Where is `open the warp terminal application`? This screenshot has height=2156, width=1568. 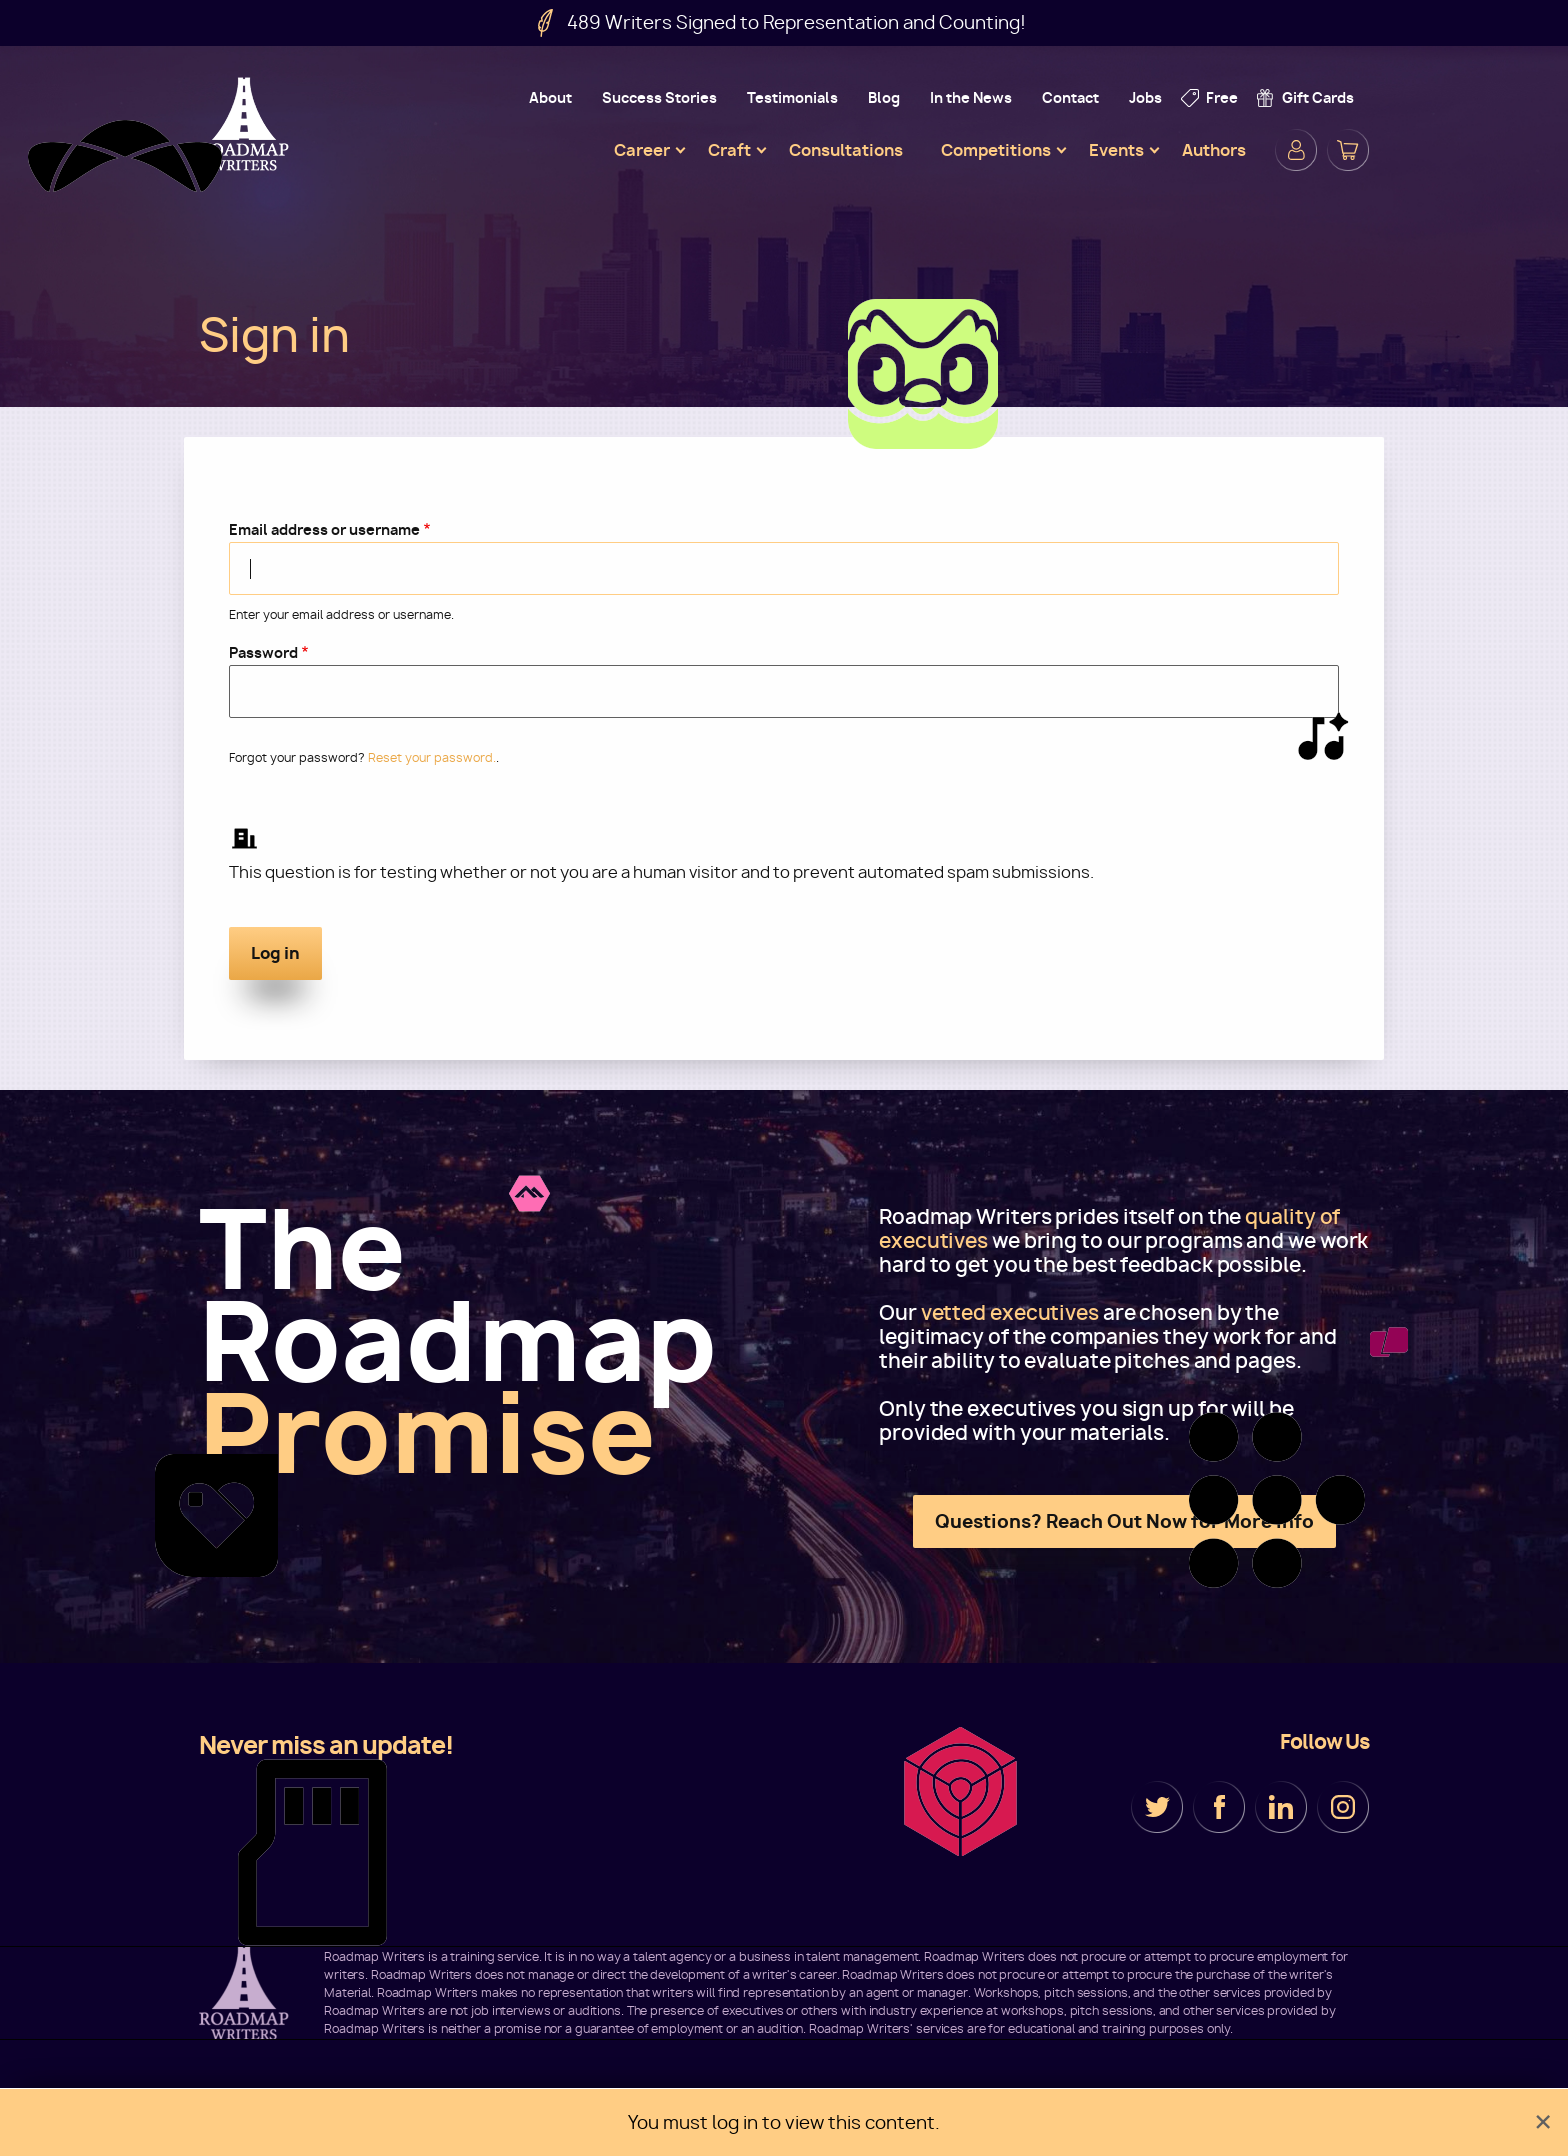 open the warp terminal application is located at coordinates (1389, 1342).